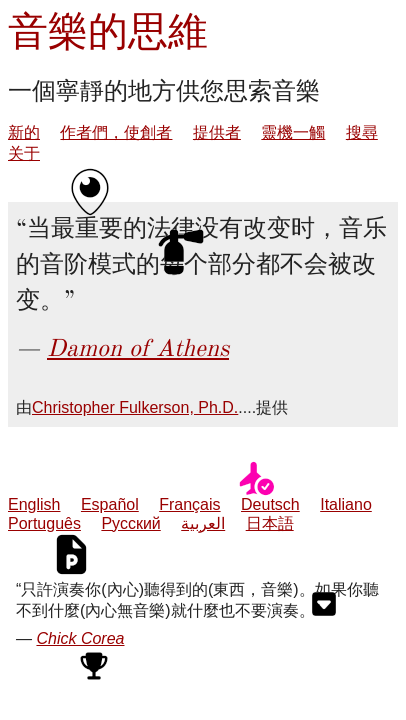 The image size is (406, 720). Describe the element at coordinates (255, 478) in the screenshot. I see `flight booking confirmed` at that location.